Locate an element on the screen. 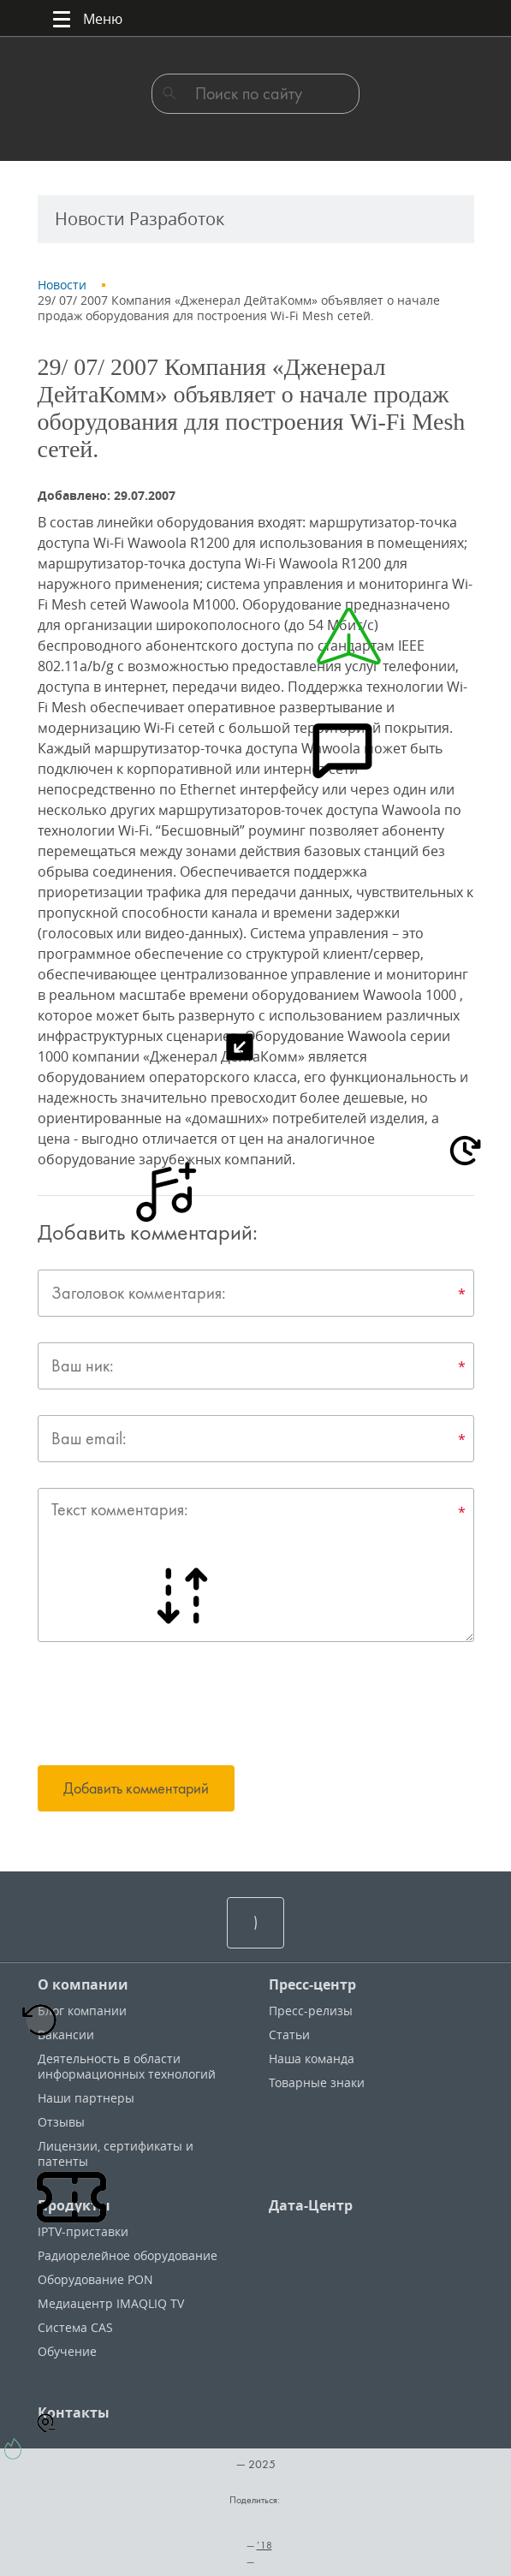 This screenshot has width=511, height=2576. send a message is located at coordinates (348, 637).